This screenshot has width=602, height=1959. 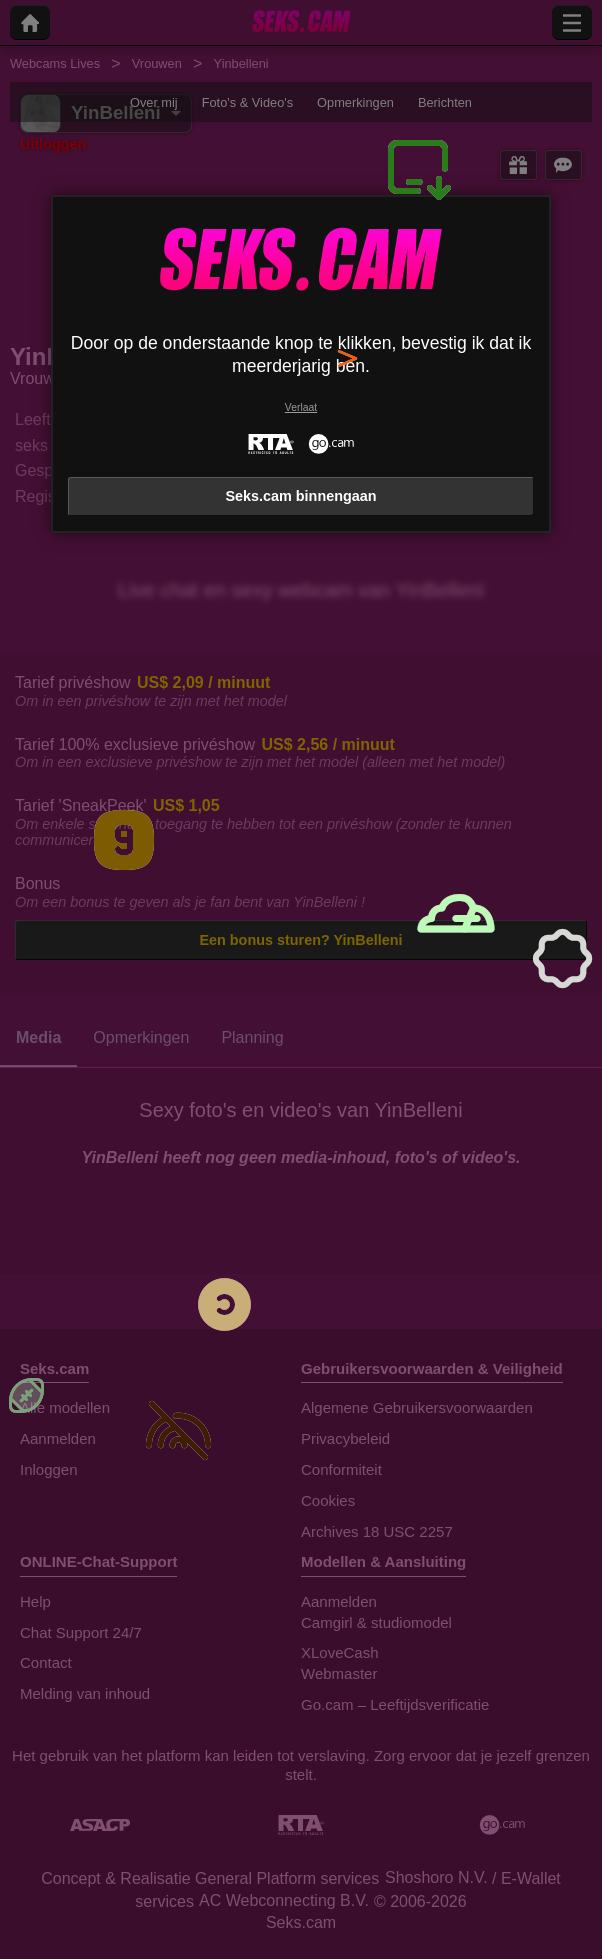 I want to click on navigate to the next item or page, so click(x=347, y=358).